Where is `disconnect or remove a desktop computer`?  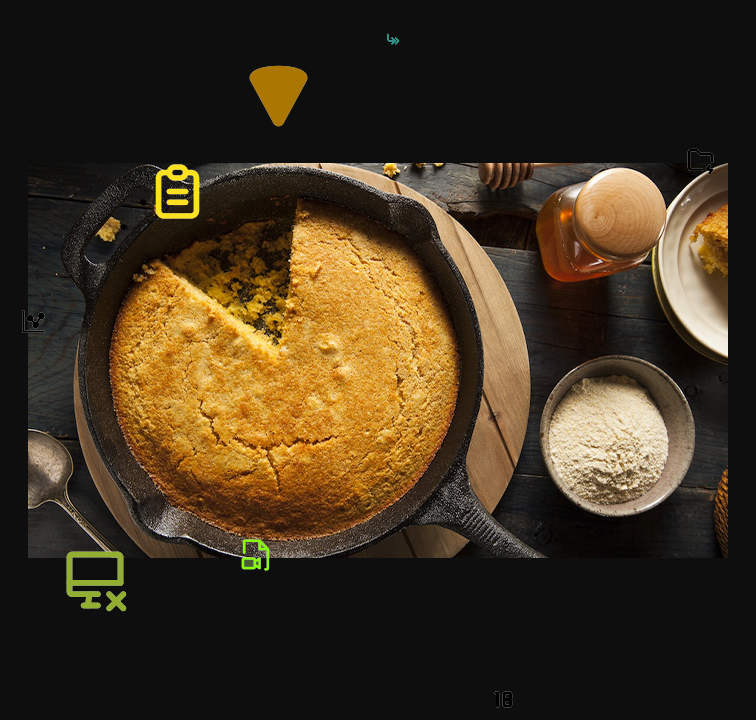
disconnect or remove a desktop computer is located at coordinates (95, 580).